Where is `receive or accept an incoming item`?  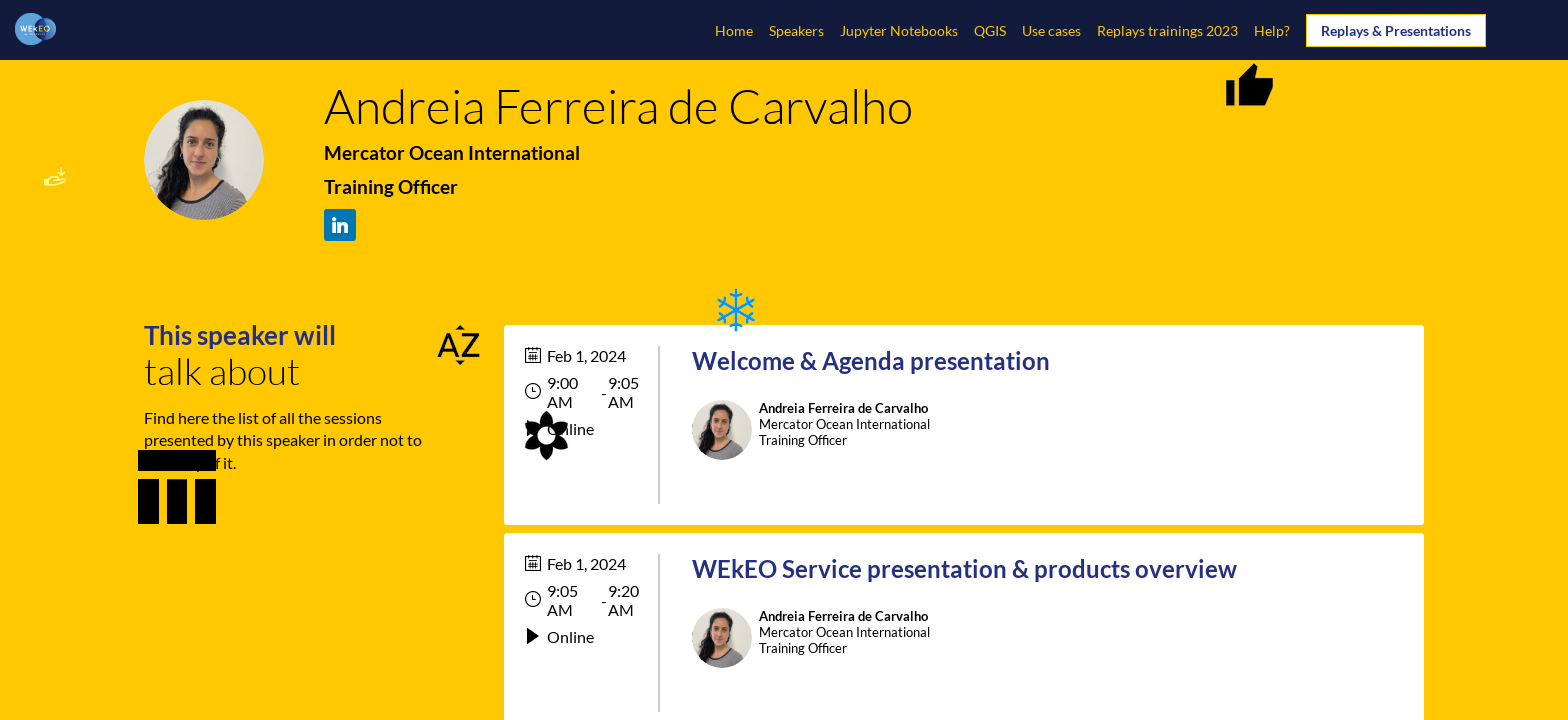
receive or accept an incoming item is located at coordinates (55, 177).